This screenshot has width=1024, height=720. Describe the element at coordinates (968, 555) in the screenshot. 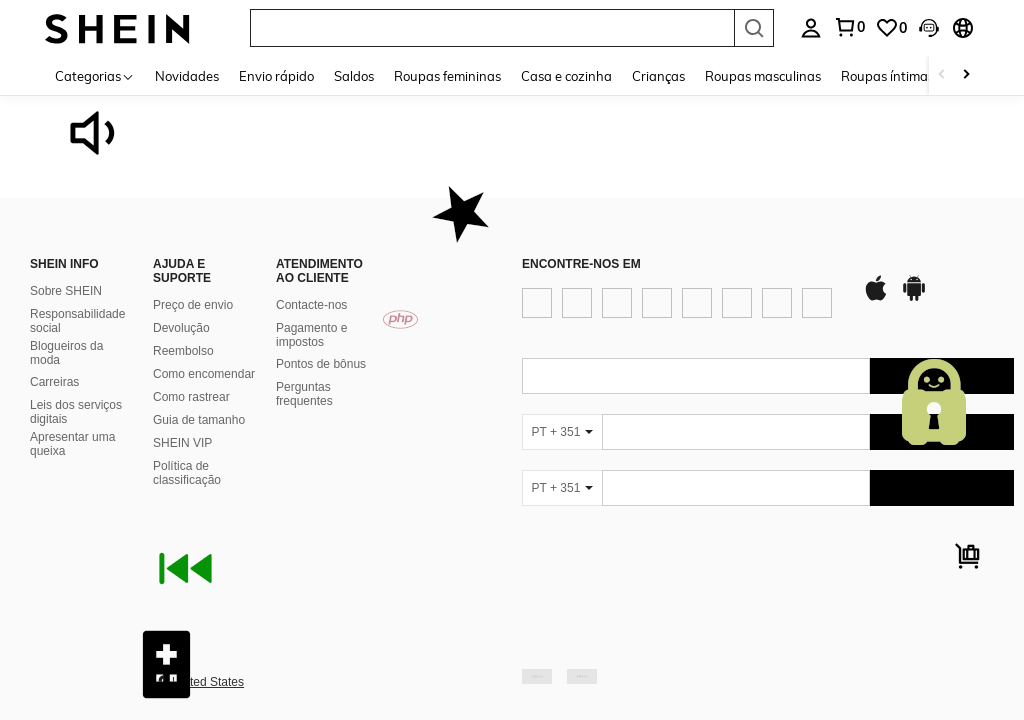

I see `view your luggage or baggage information` at that location.